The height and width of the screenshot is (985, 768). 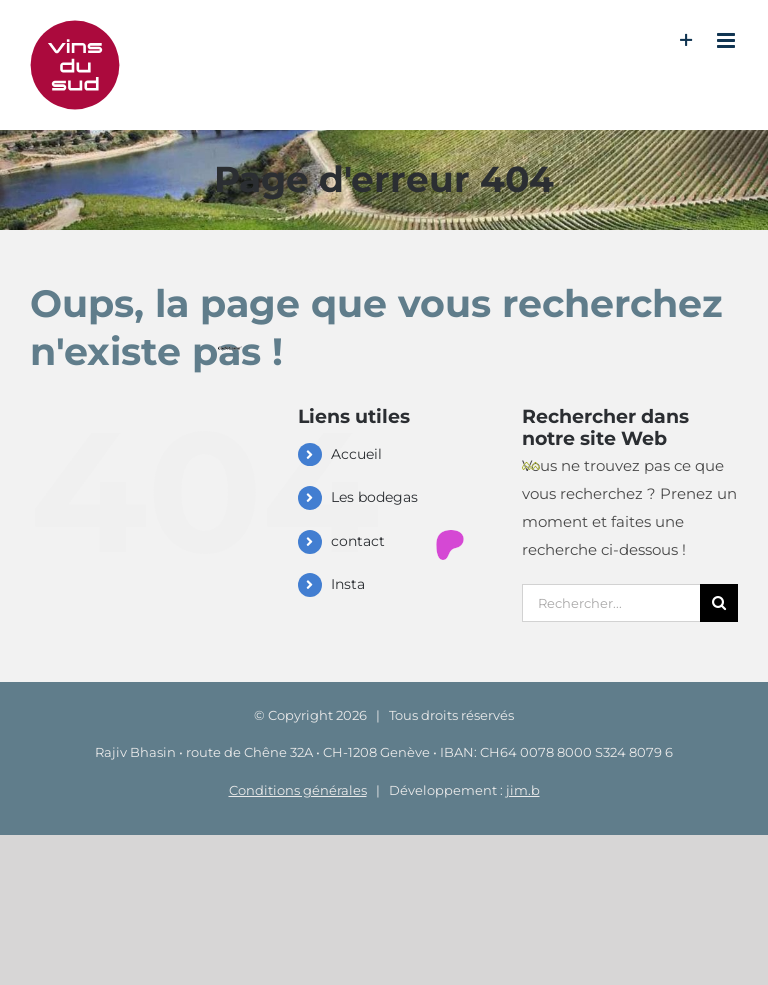 I want to click on visit the CodinGame platform, so click(x=230, y=348).